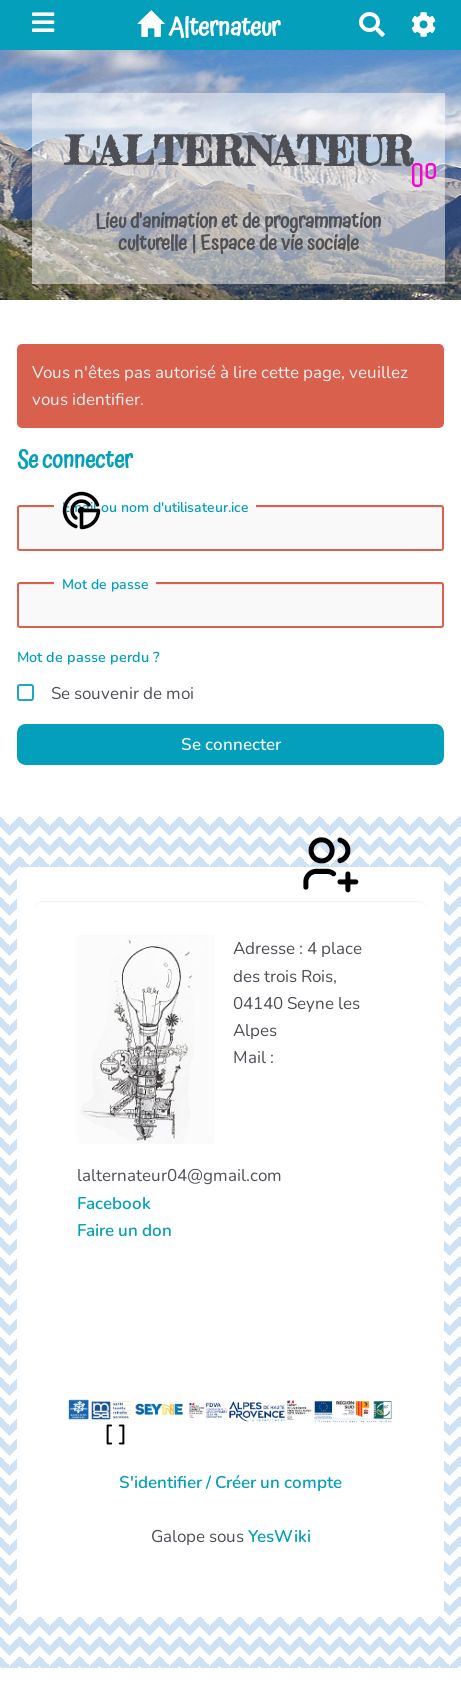 The width and height of the screenshot is (461, 1702). What do you see at coordinates (81, 510) in the screenshot?
I see `scan nearby devices or networks` at bounding box center [81, 510].